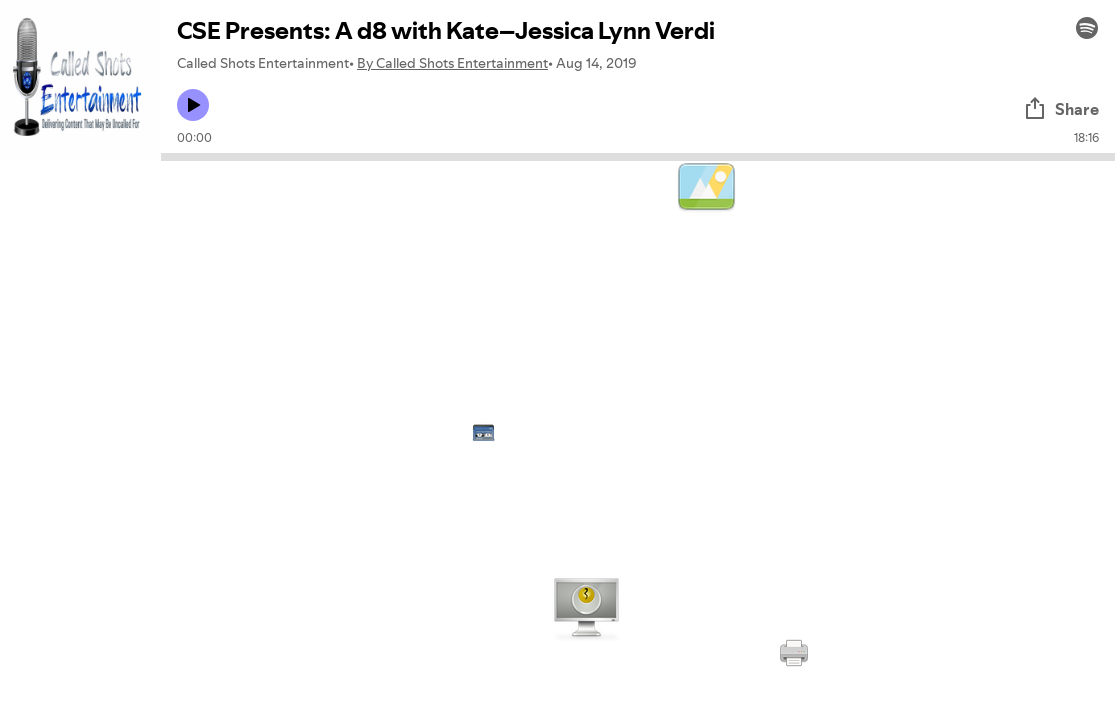 The width and height of the screenshot is (1115, 720). What do you see at coordinates (483, 433) in the screenshot?
I see `indicates tape or cassette media storage` at bounding box center [483, 433].